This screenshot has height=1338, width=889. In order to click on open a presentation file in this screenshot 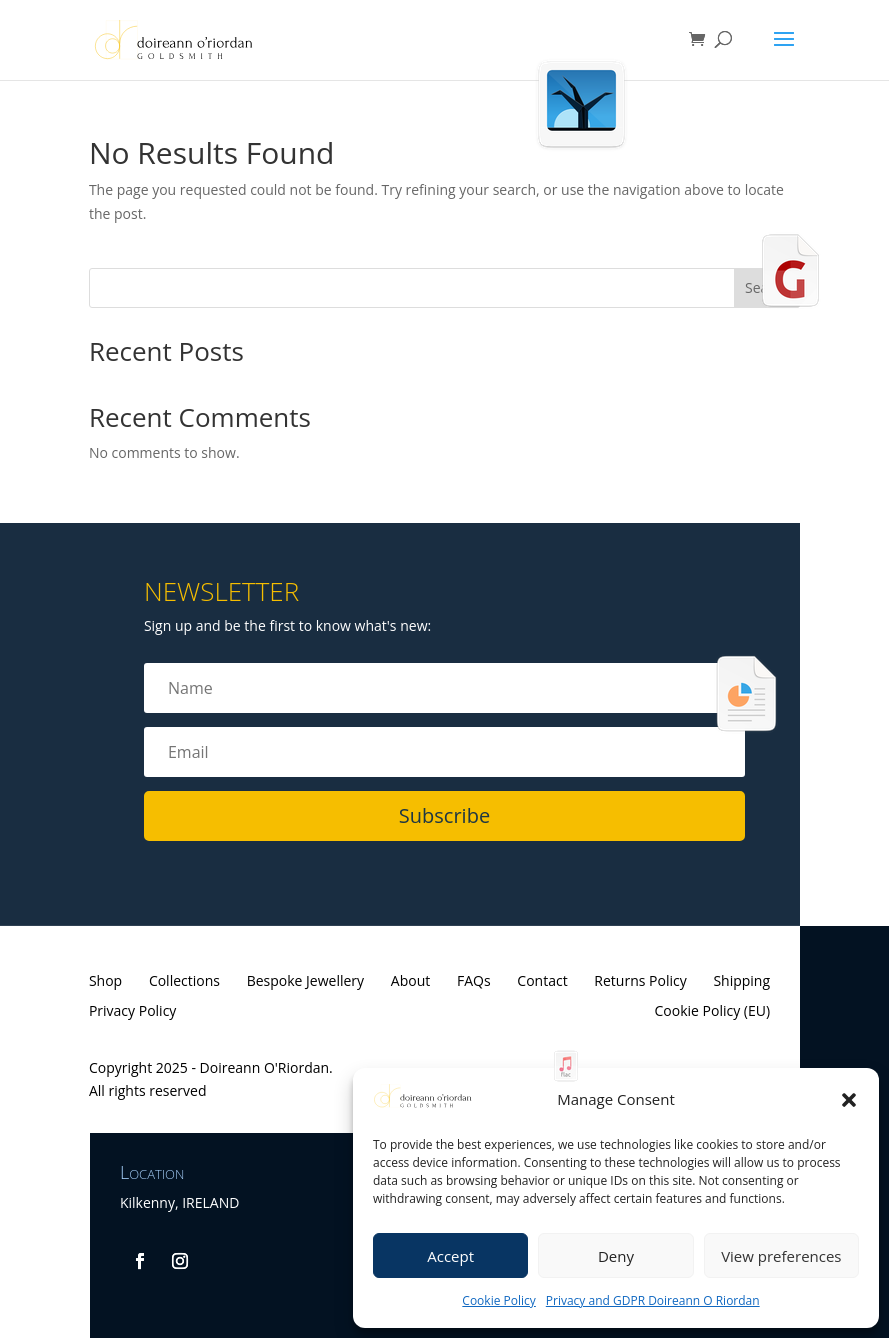, I will do `click(746, 693)`.